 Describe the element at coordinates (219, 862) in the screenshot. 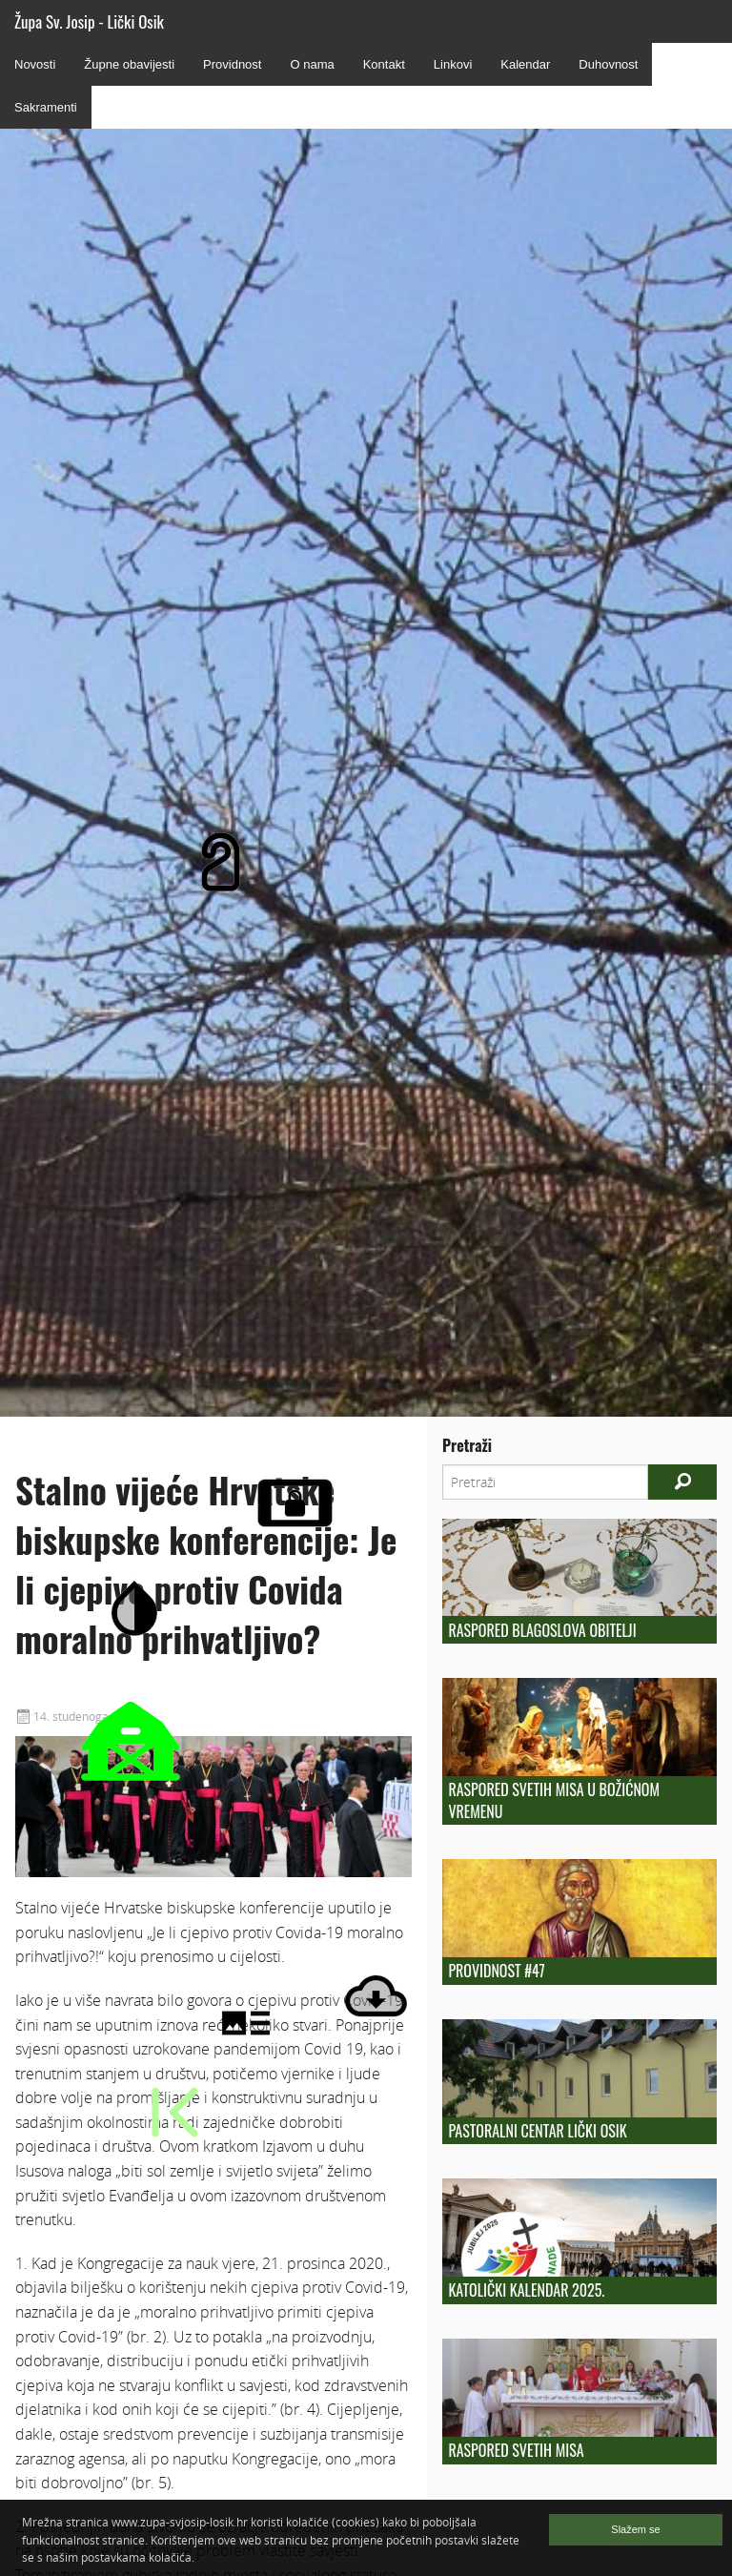

I see `access hotel or accommodation services` at that location.